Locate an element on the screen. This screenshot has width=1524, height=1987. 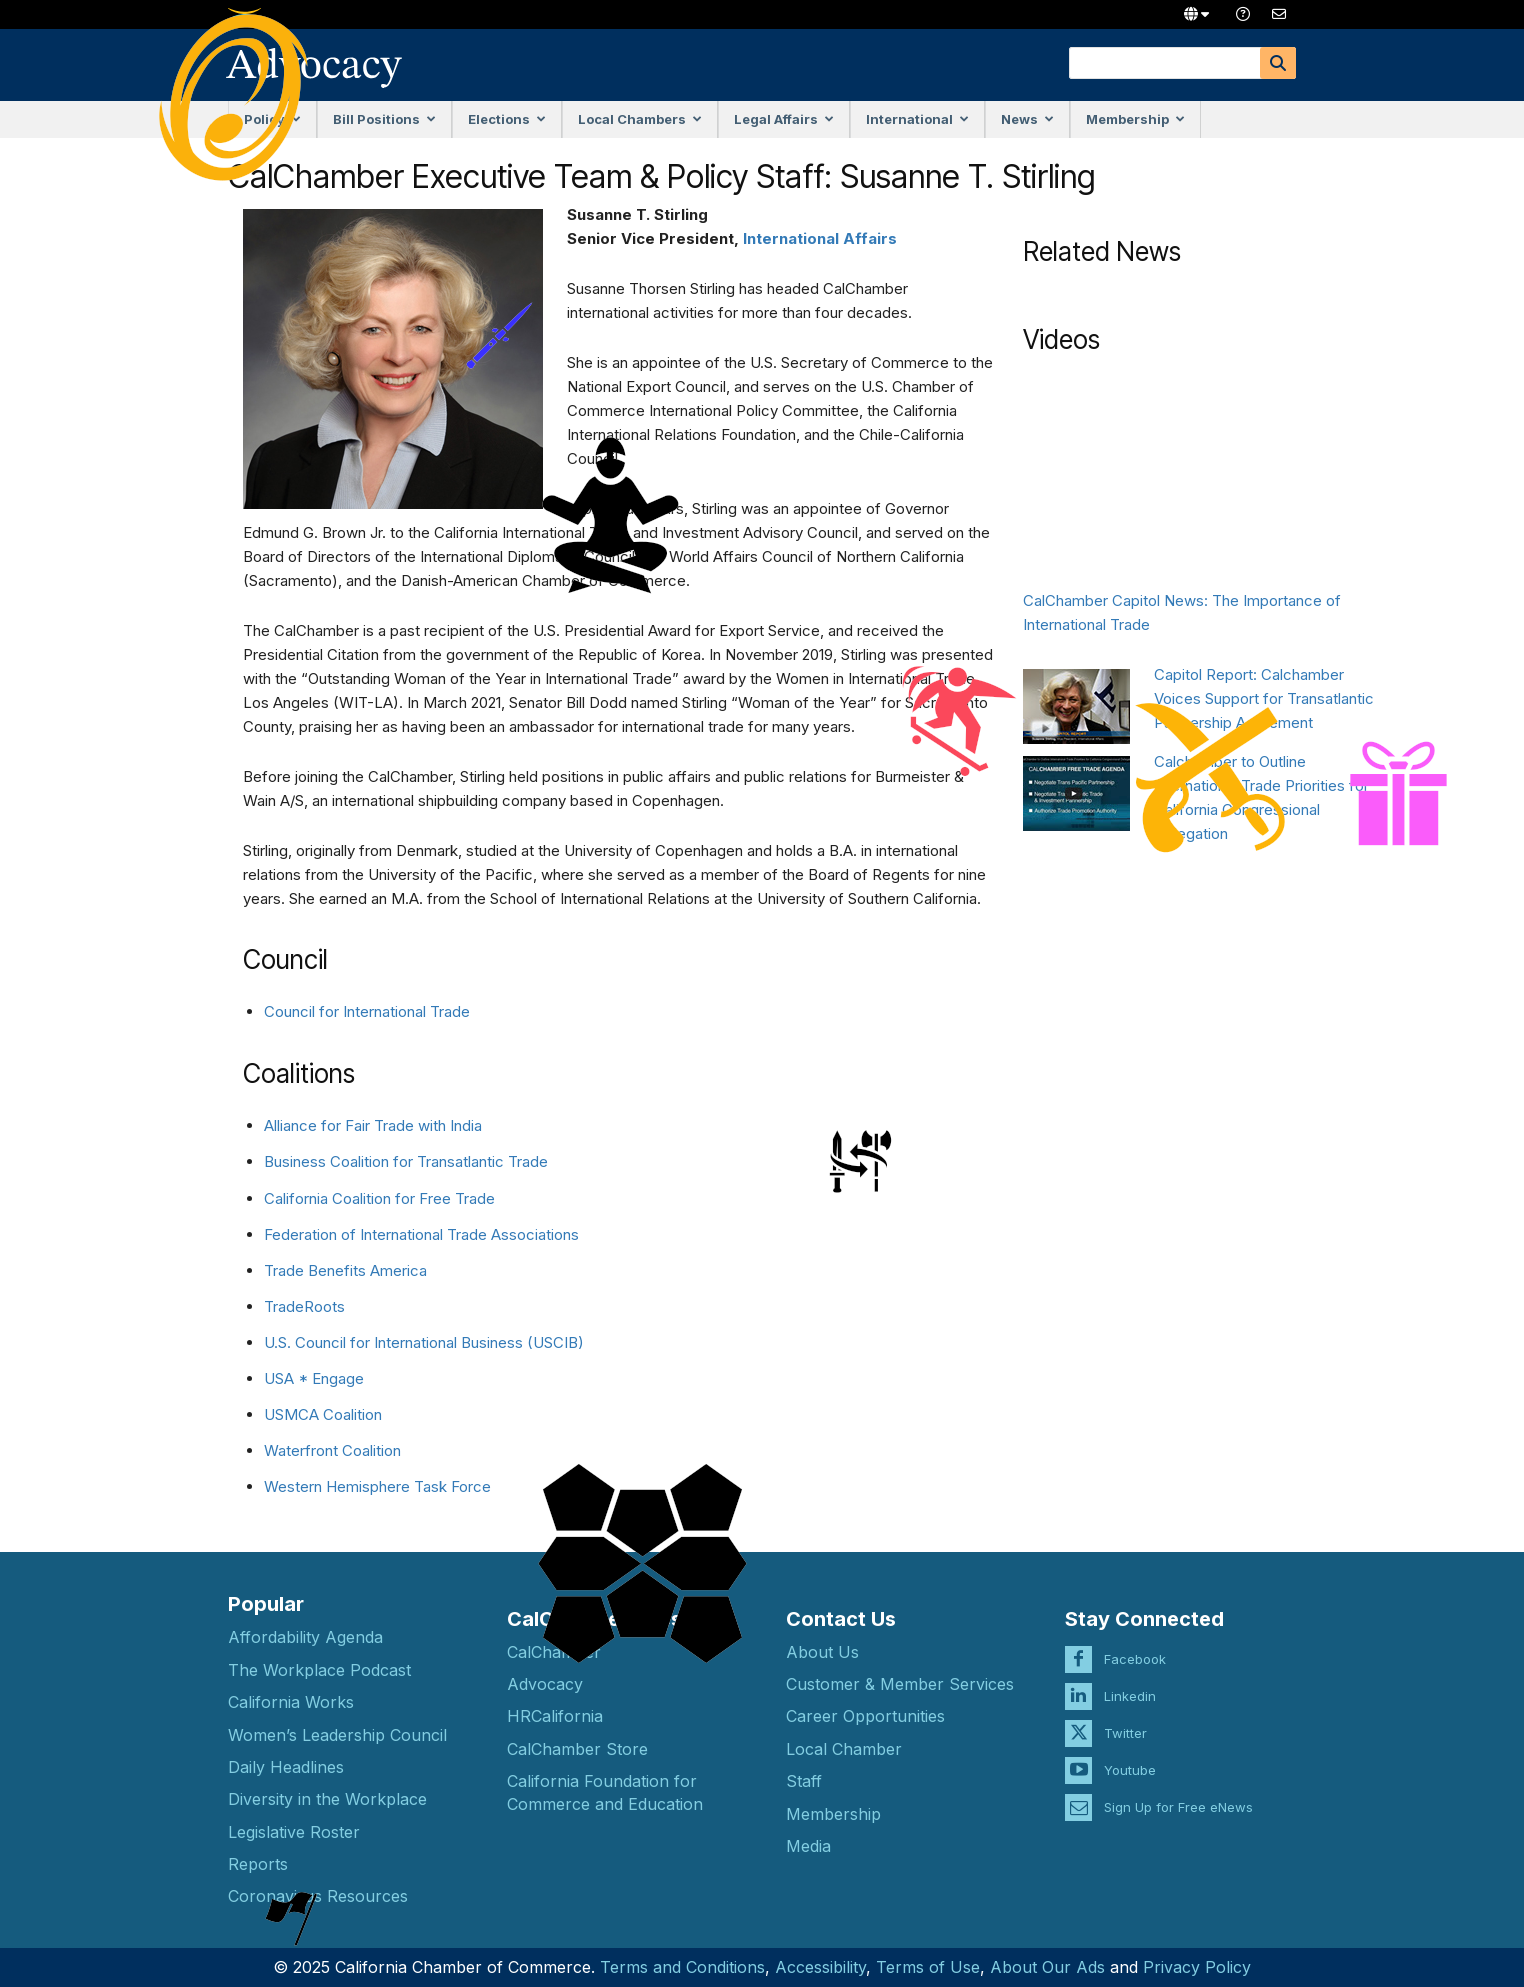
access pirate or swashbuckler game mode is located at coordinates (1210, 777).